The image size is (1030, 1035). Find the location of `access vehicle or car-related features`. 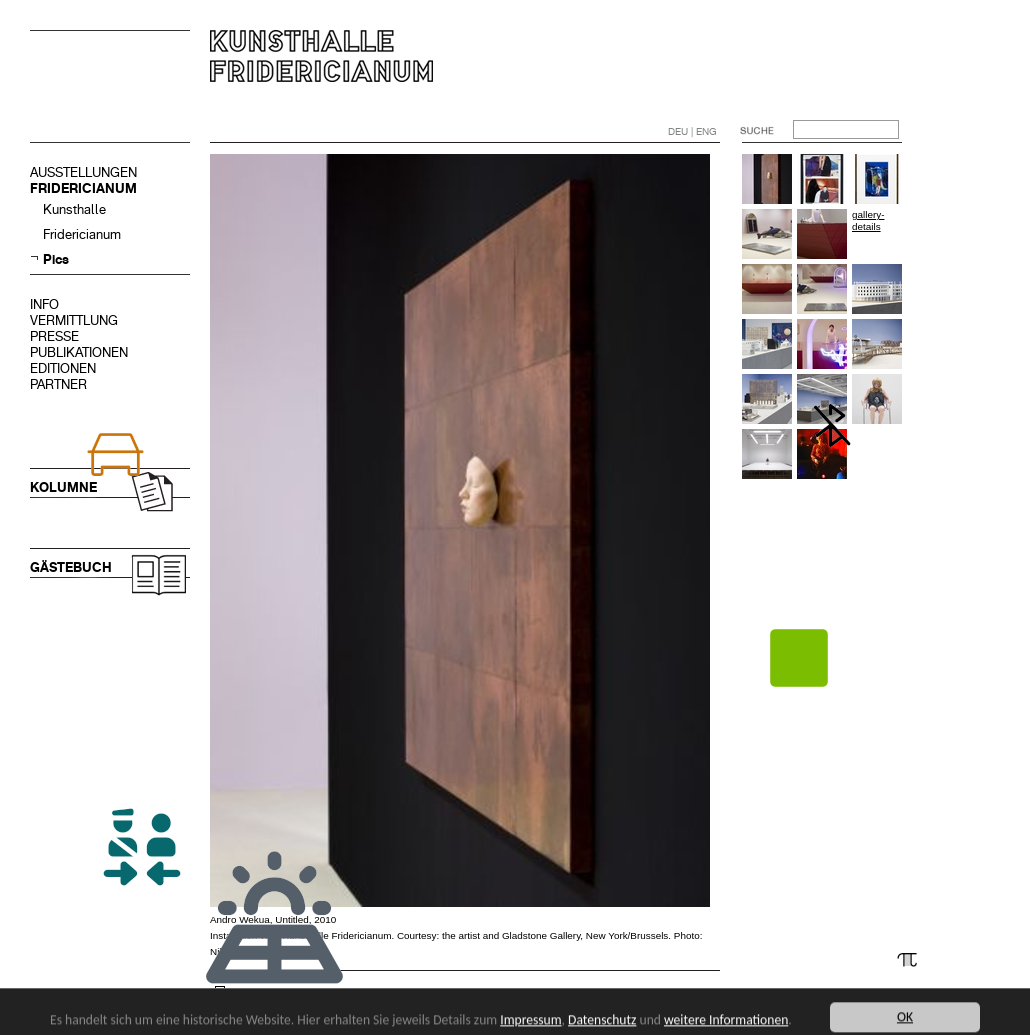

access vehicle or car-related features is located at coordinates (115, 455).